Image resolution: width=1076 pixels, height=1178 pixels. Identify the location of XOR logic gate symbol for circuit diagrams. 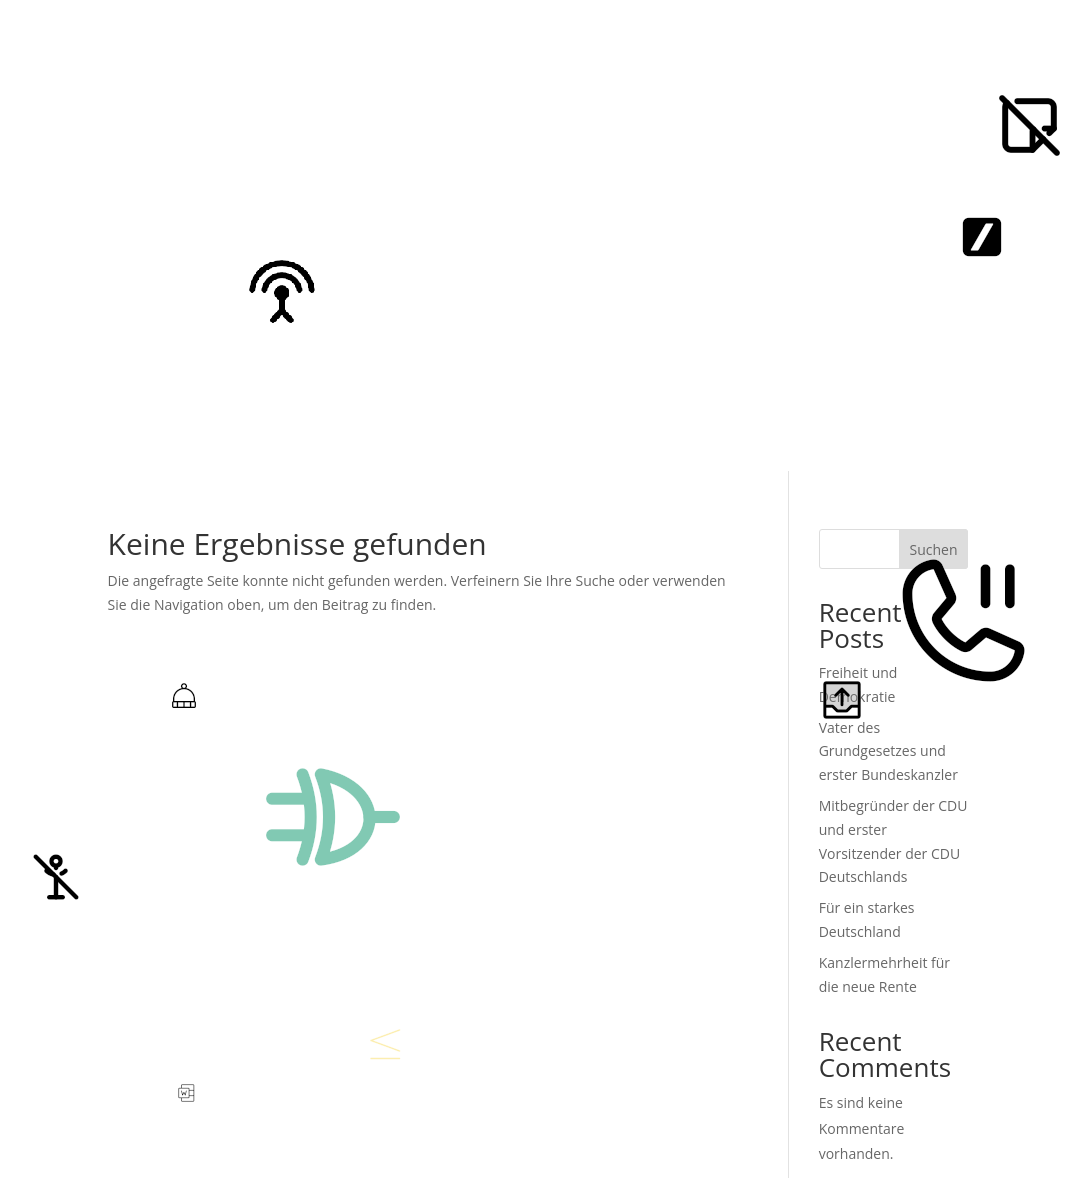
(333, 817).